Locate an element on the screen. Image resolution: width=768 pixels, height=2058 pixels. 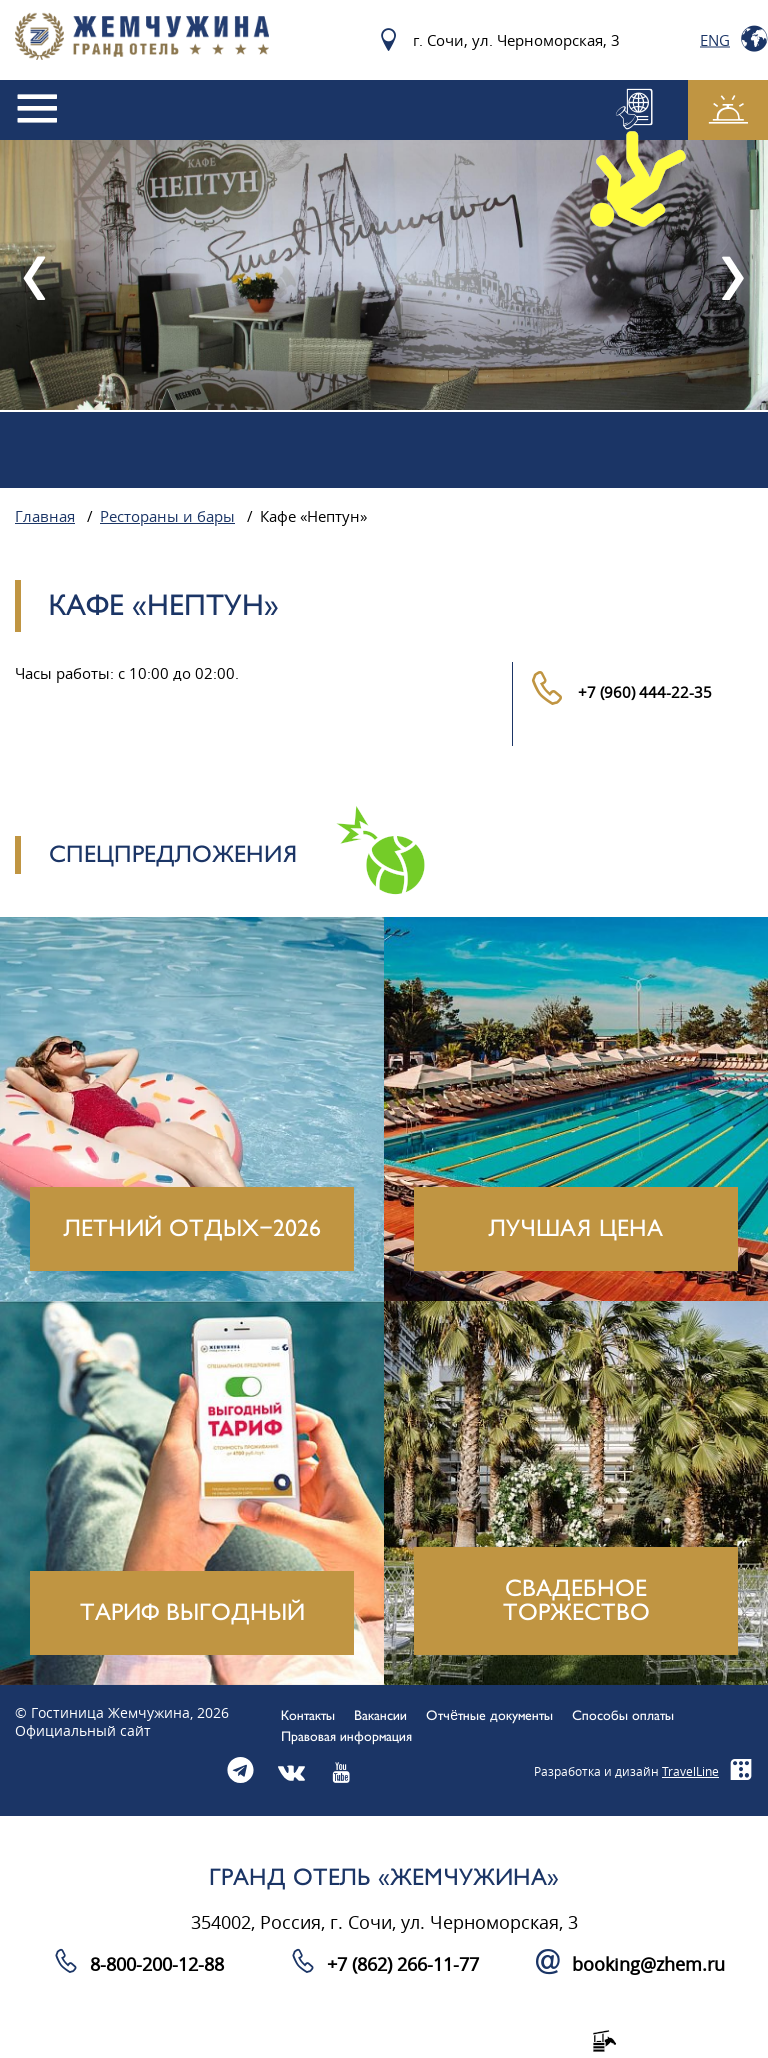
indicates a fall hazard or danger zone is located at coordinates (638, 179).